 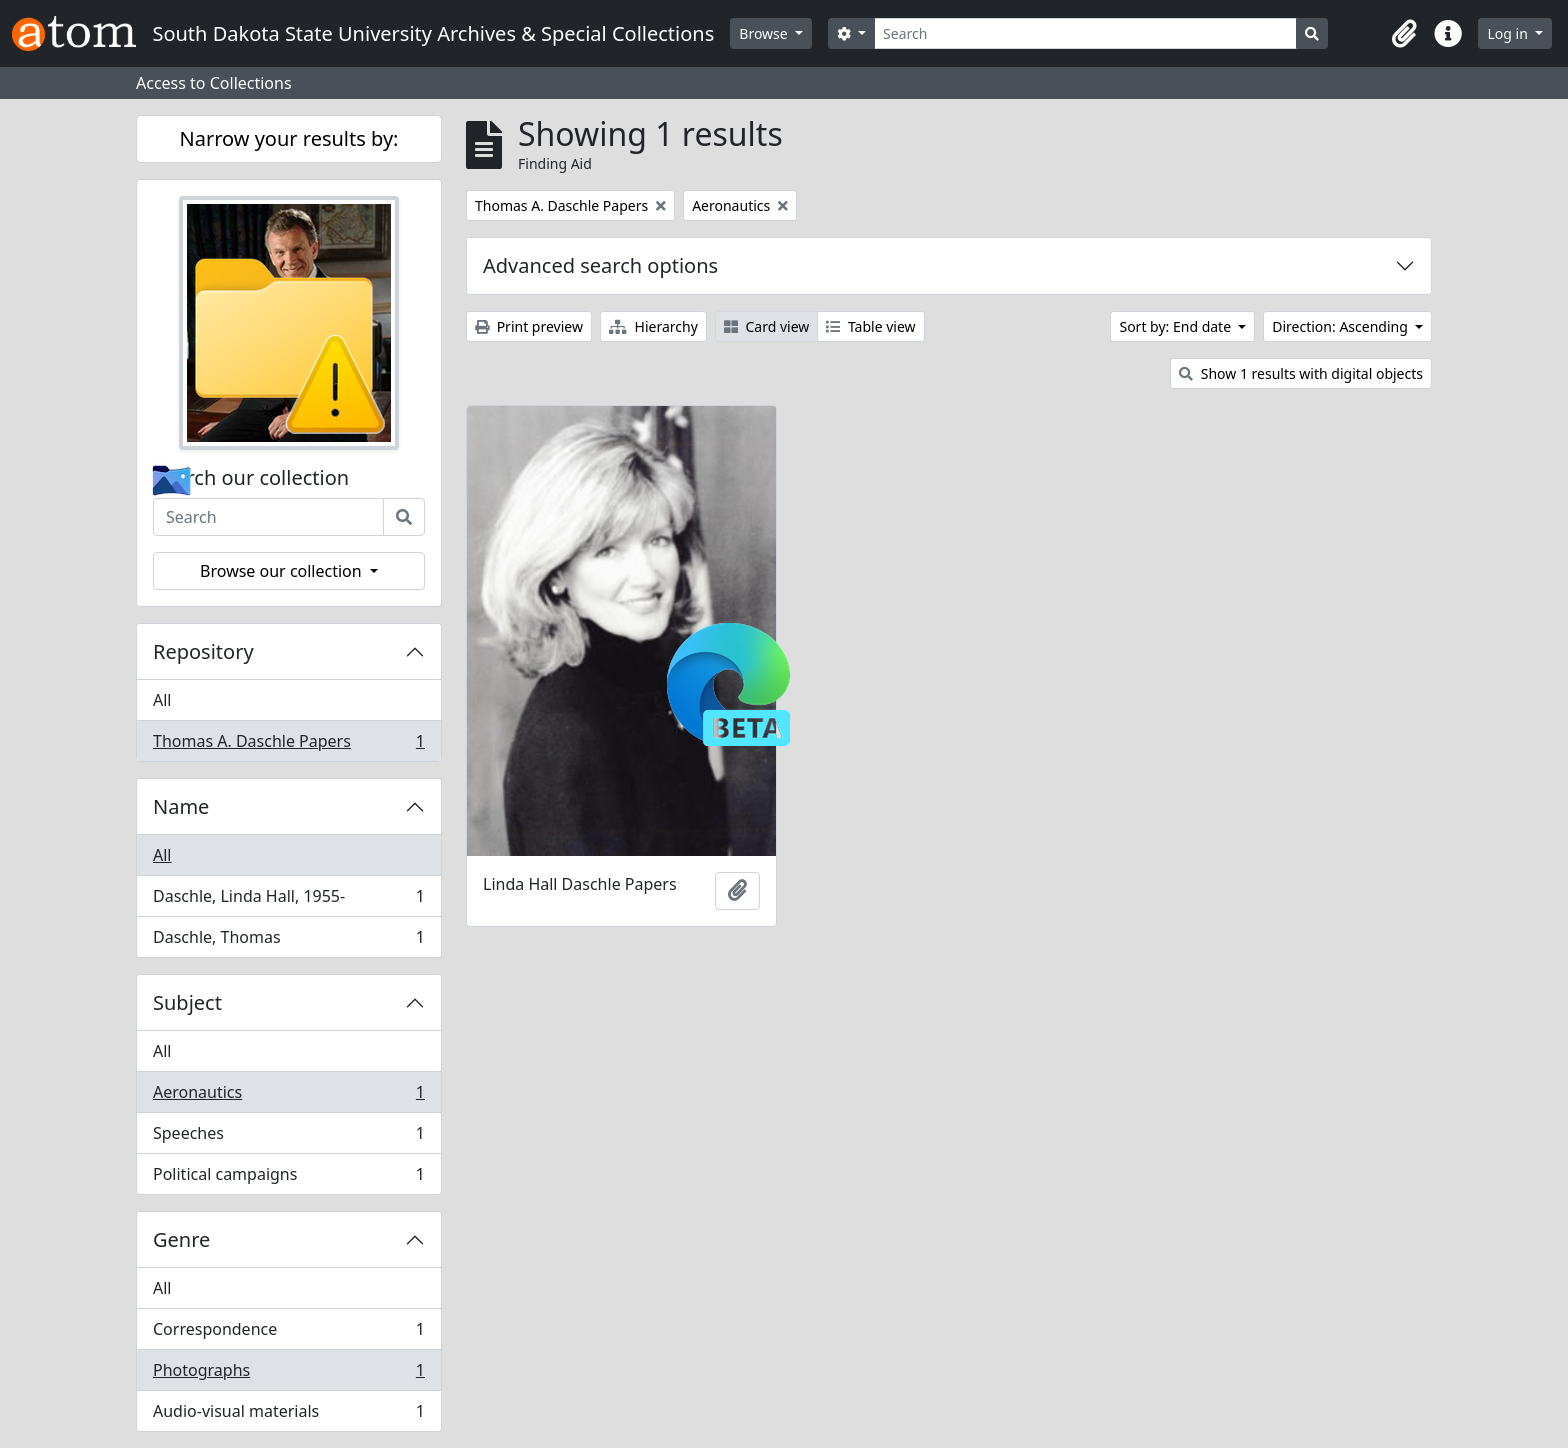 I want to click on folder contains items with warnings or errors, so click(x=284, y=333).